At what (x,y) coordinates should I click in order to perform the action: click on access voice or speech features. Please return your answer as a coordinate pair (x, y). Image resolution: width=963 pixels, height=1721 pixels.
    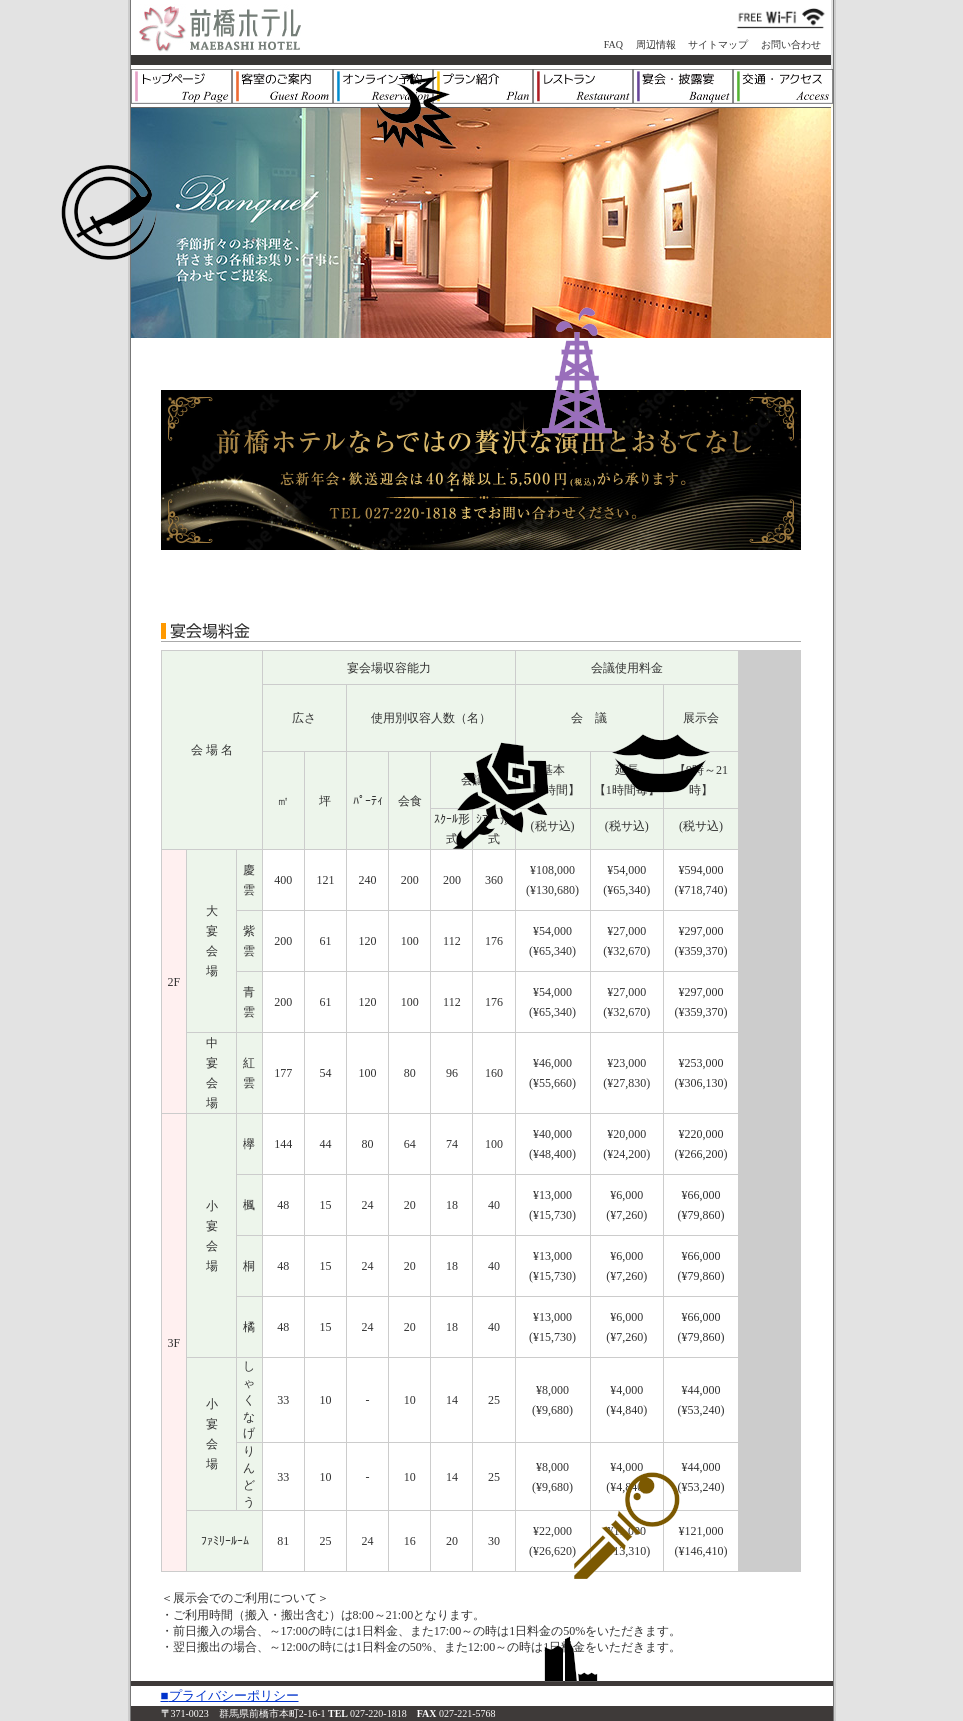
    Looking at the image, I should click on (661, 764).